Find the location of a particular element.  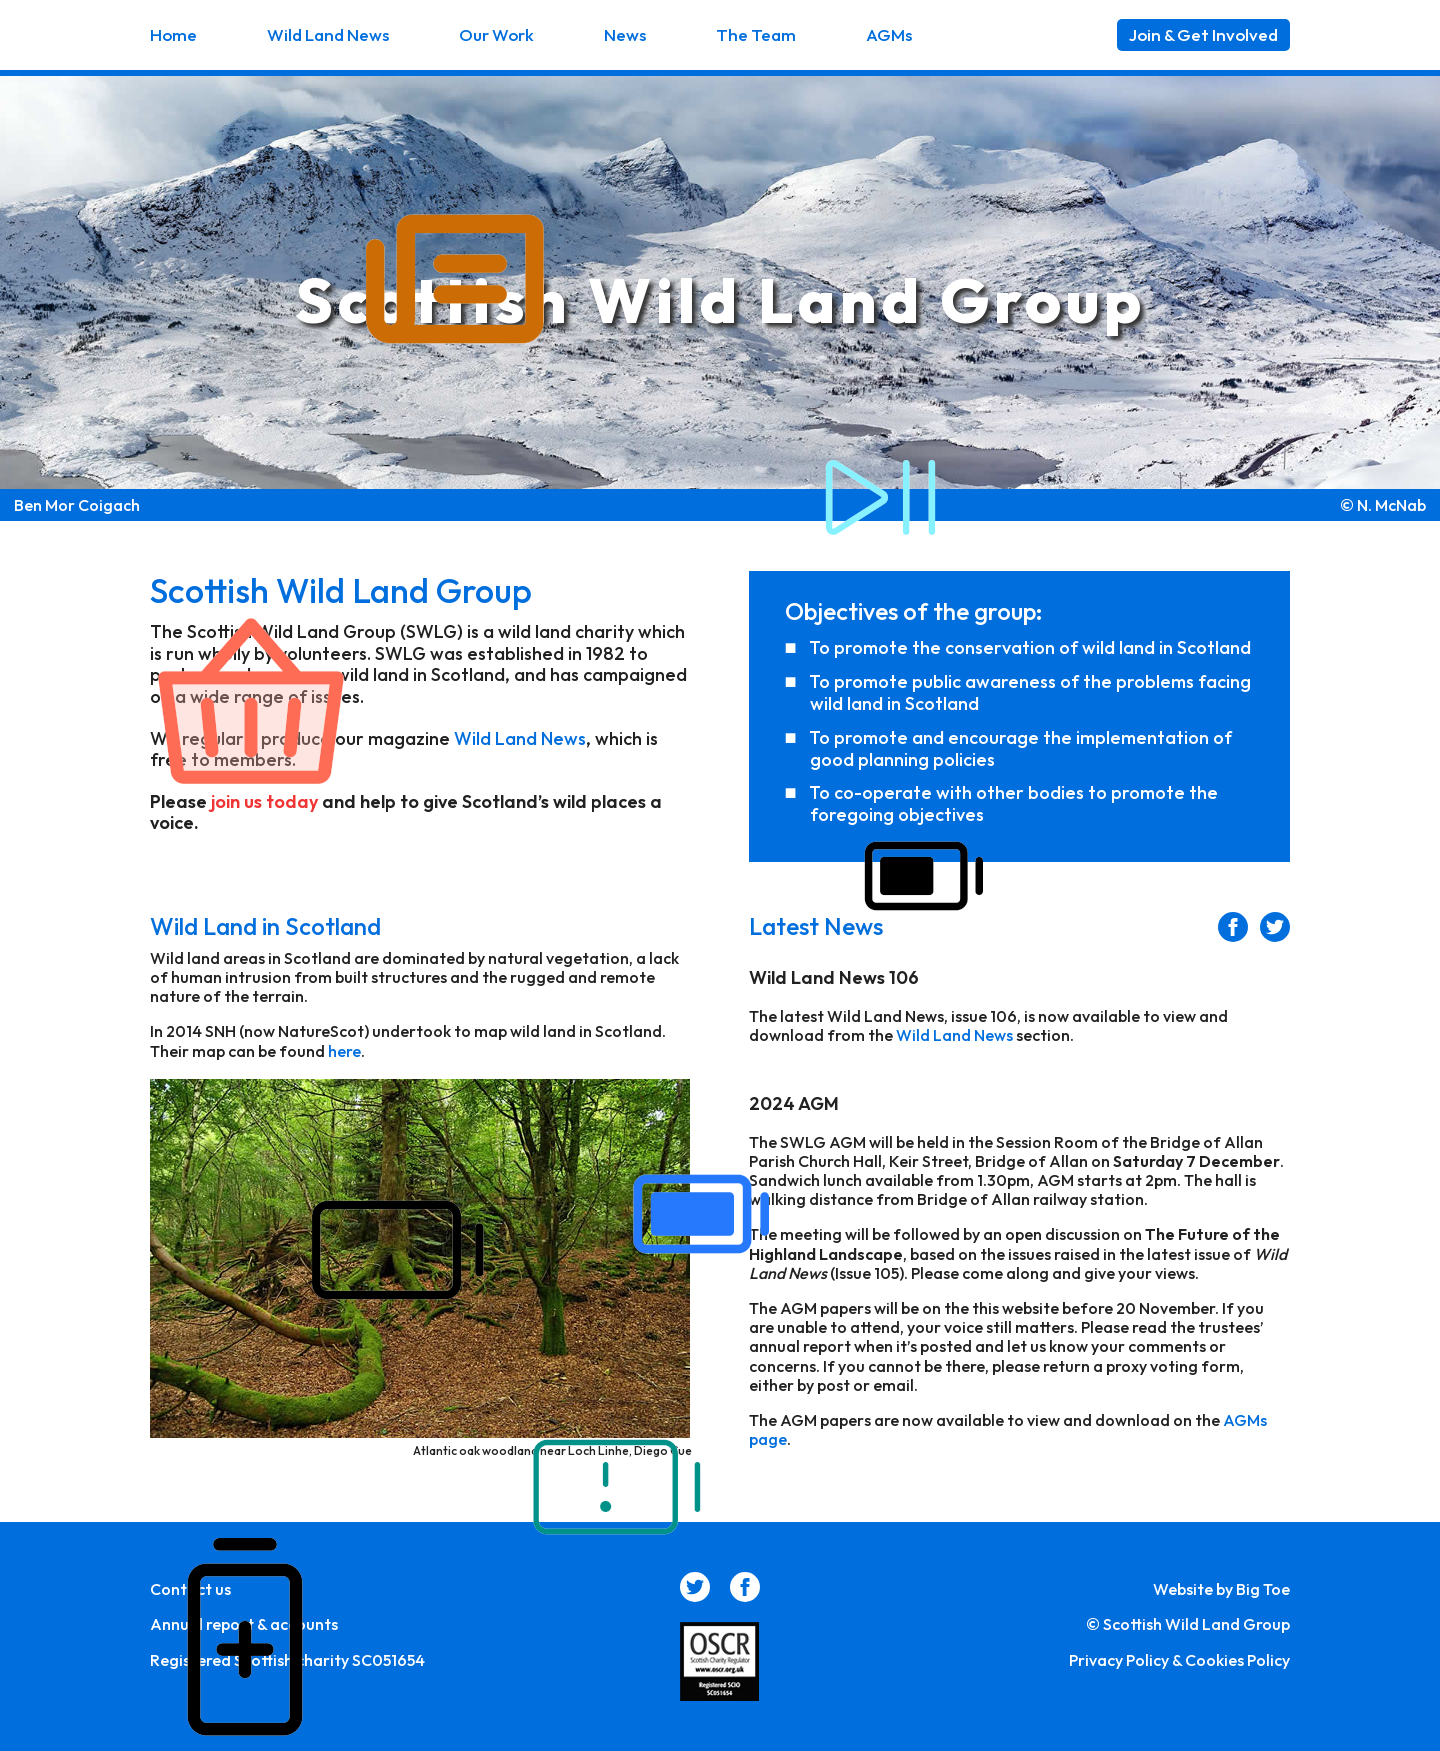

indicates low battery warning is located at coordinates (614, 1487).